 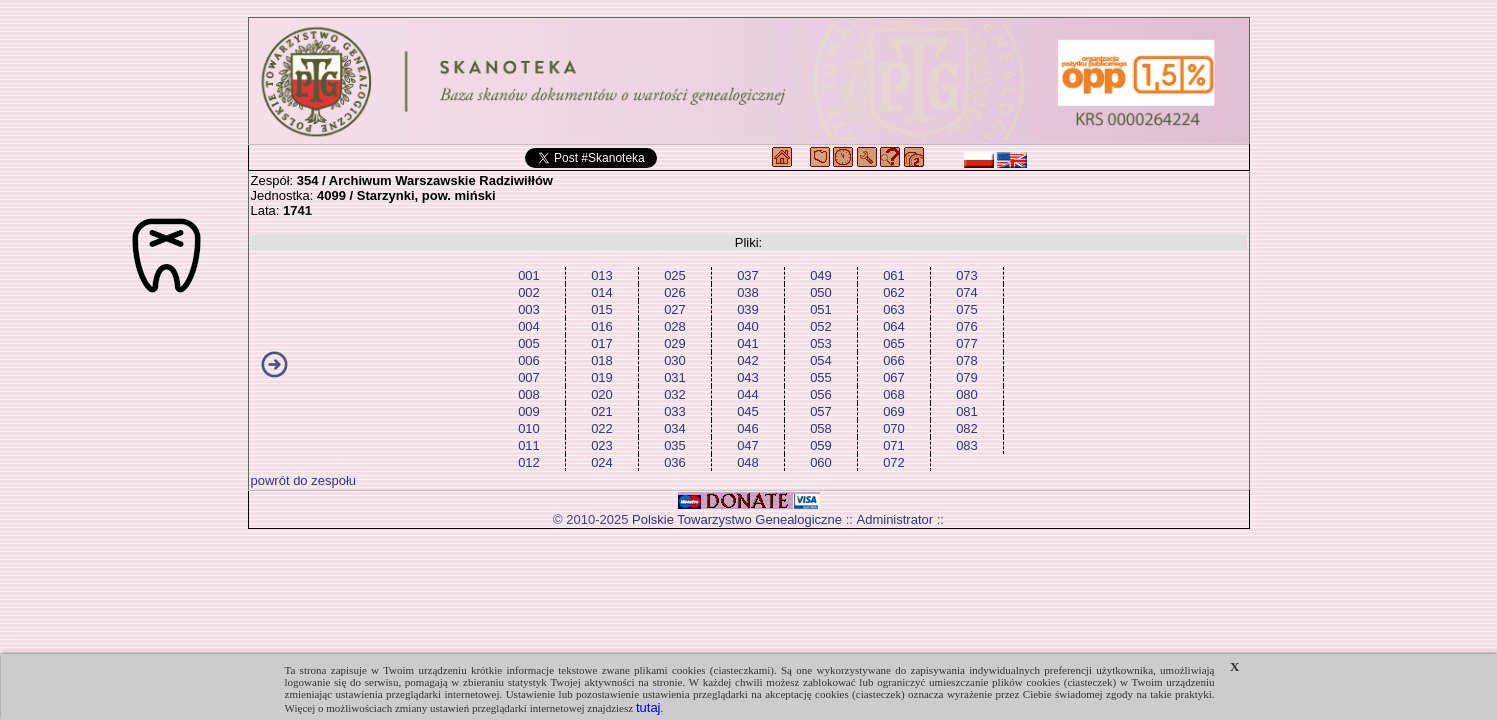 I want to click on go to next step or screen, so click(x=274, y=364).